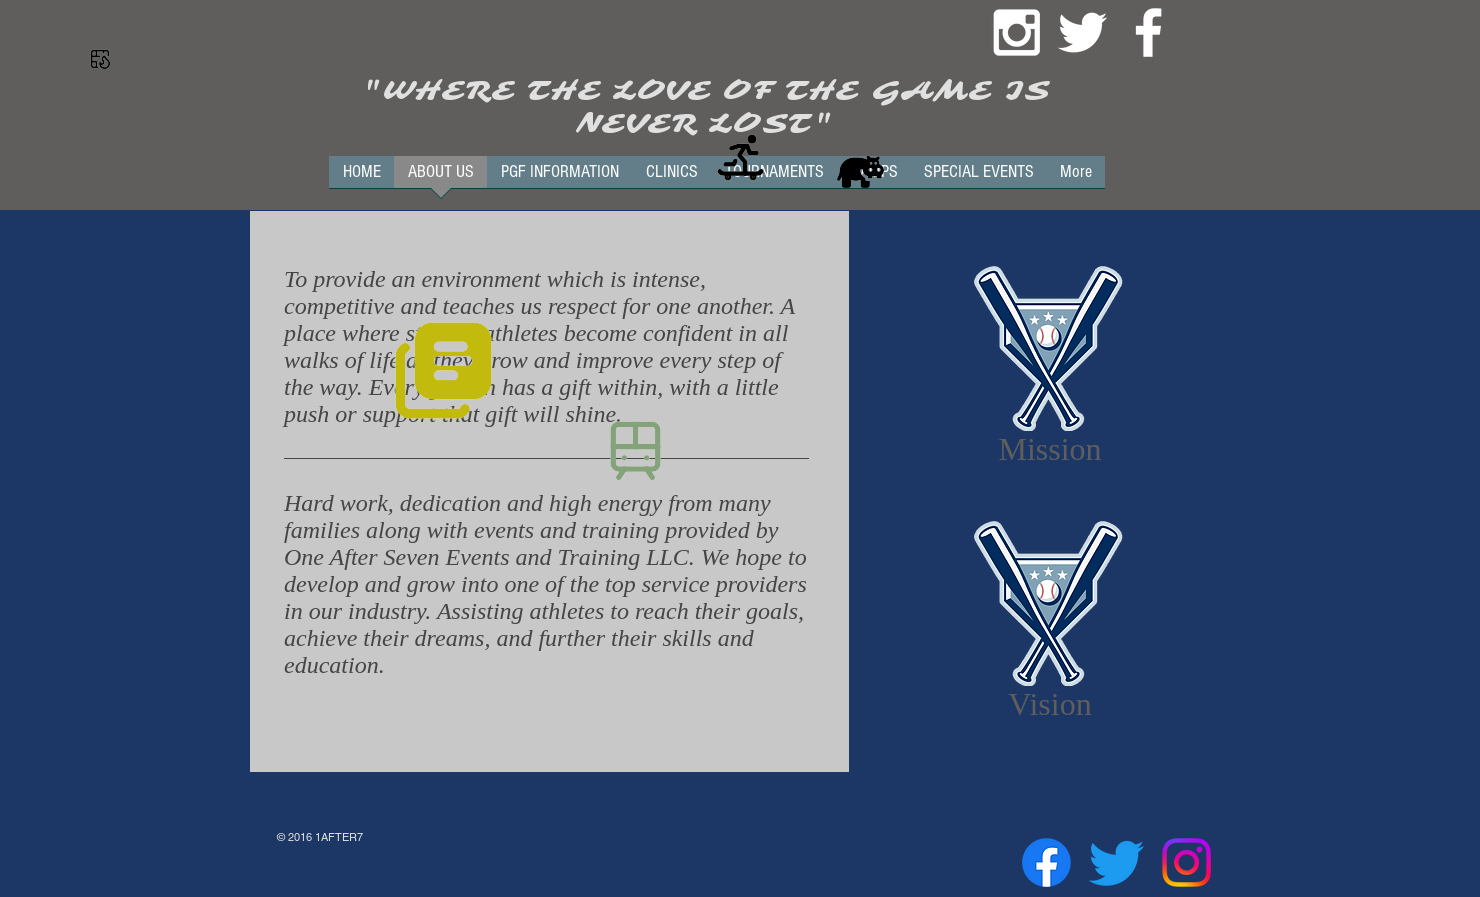  I want to click on hippo animal icon, so click(860, 171).